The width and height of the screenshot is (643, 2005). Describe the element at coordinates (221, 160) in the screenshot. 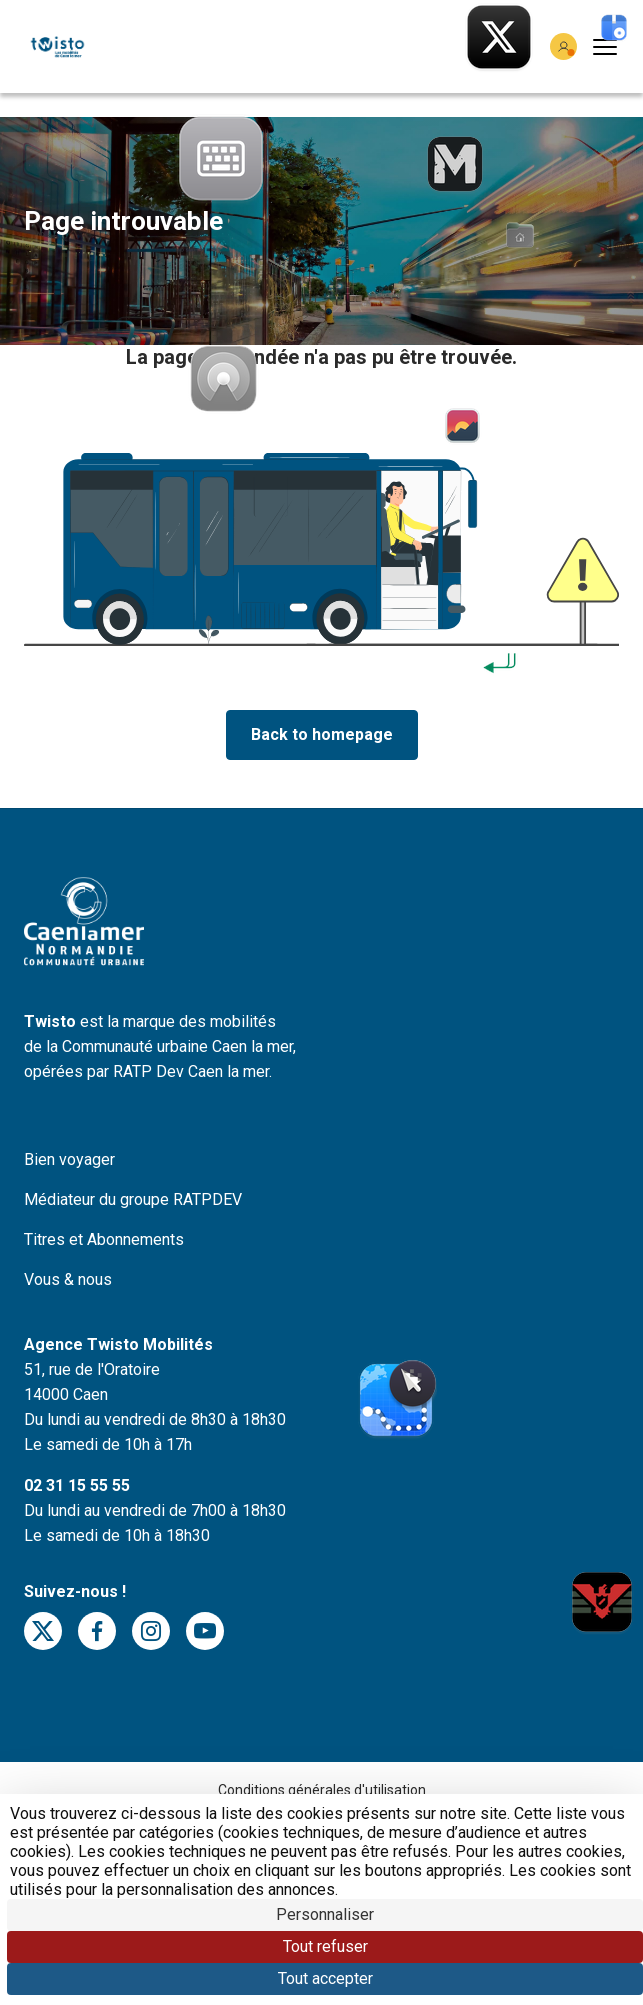

I see `open keyboard settings and preferences` at that location.